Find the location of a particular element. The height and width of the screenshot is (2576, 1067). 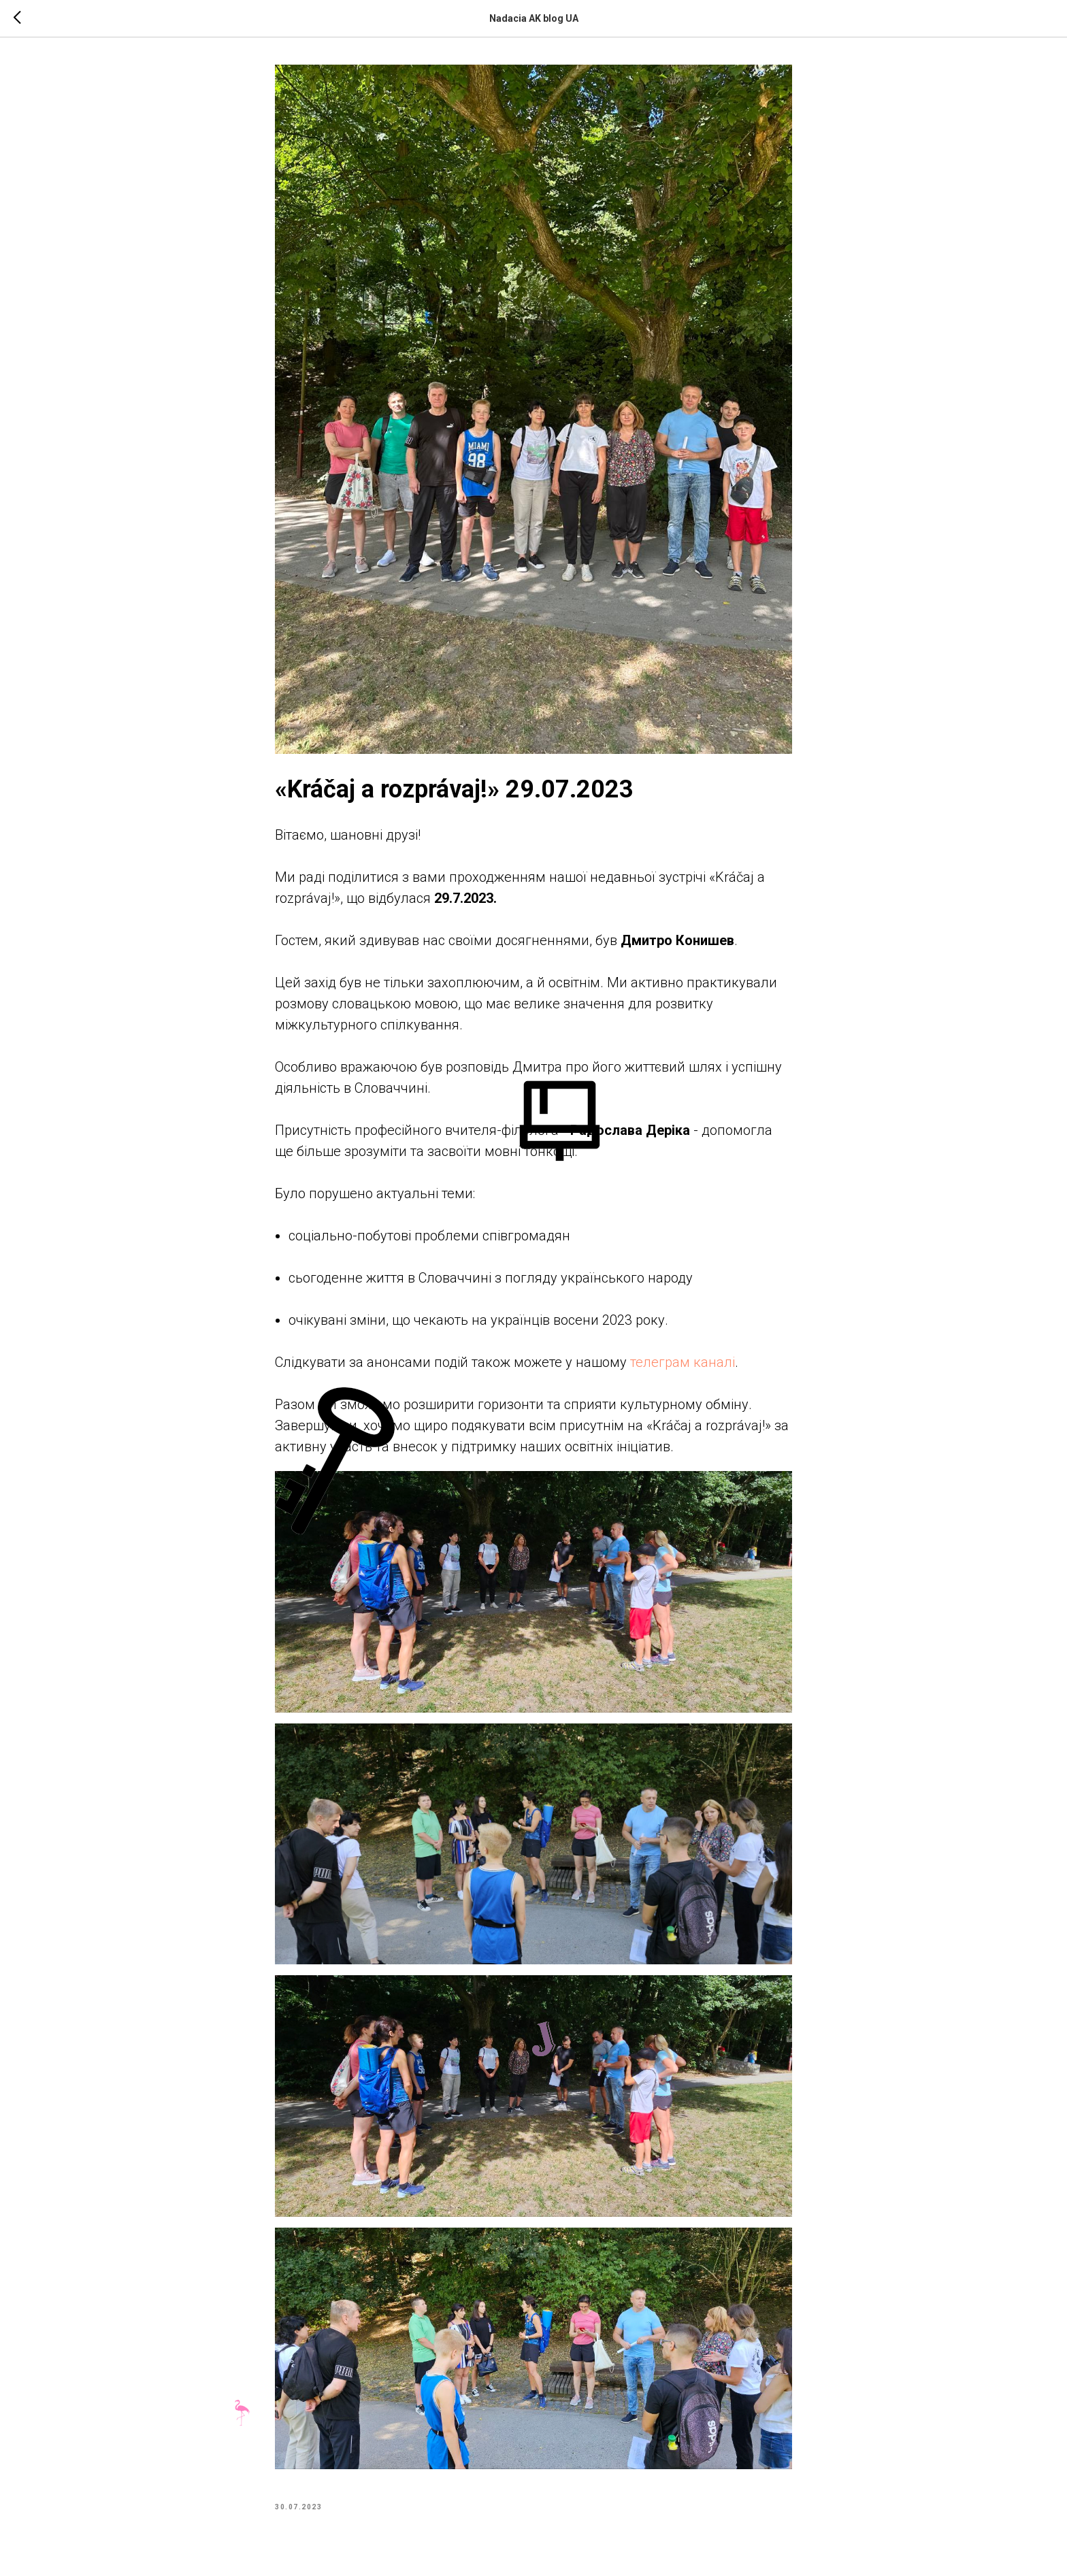

access brush or painting tools is located at coordinates (559, 1117).